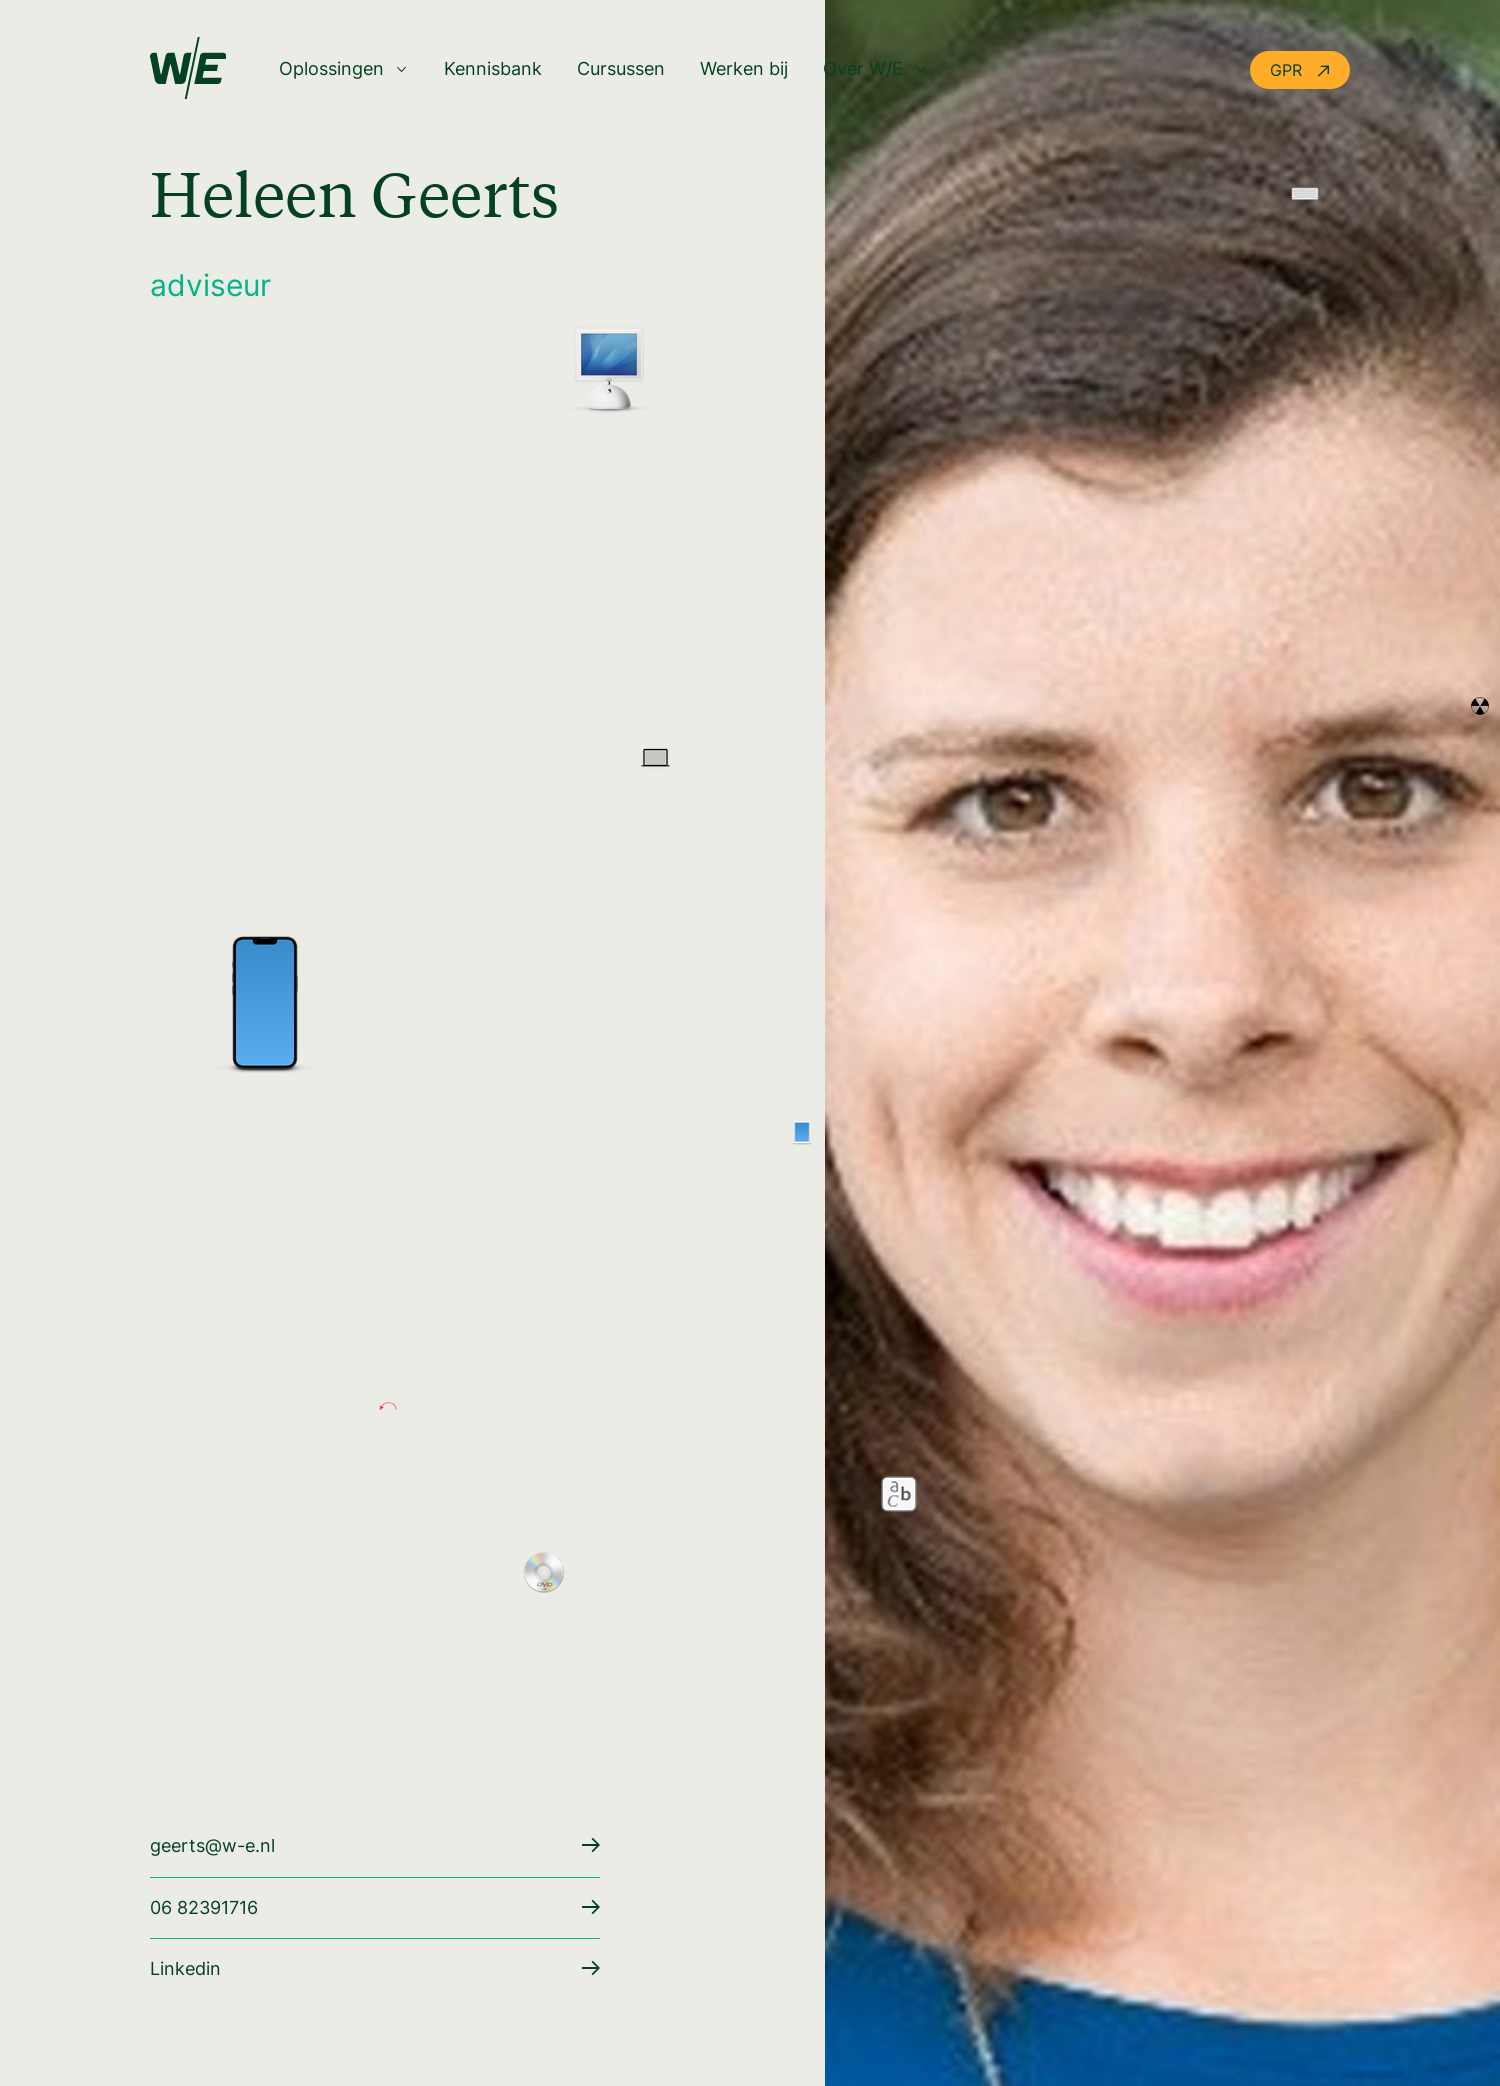 The height and width of the screenshot is (2086, 1500). What do you see at coordinates (899, 1494) in the screenshot?
I see `access font and typography settings` at bounding box center [899, 1494].